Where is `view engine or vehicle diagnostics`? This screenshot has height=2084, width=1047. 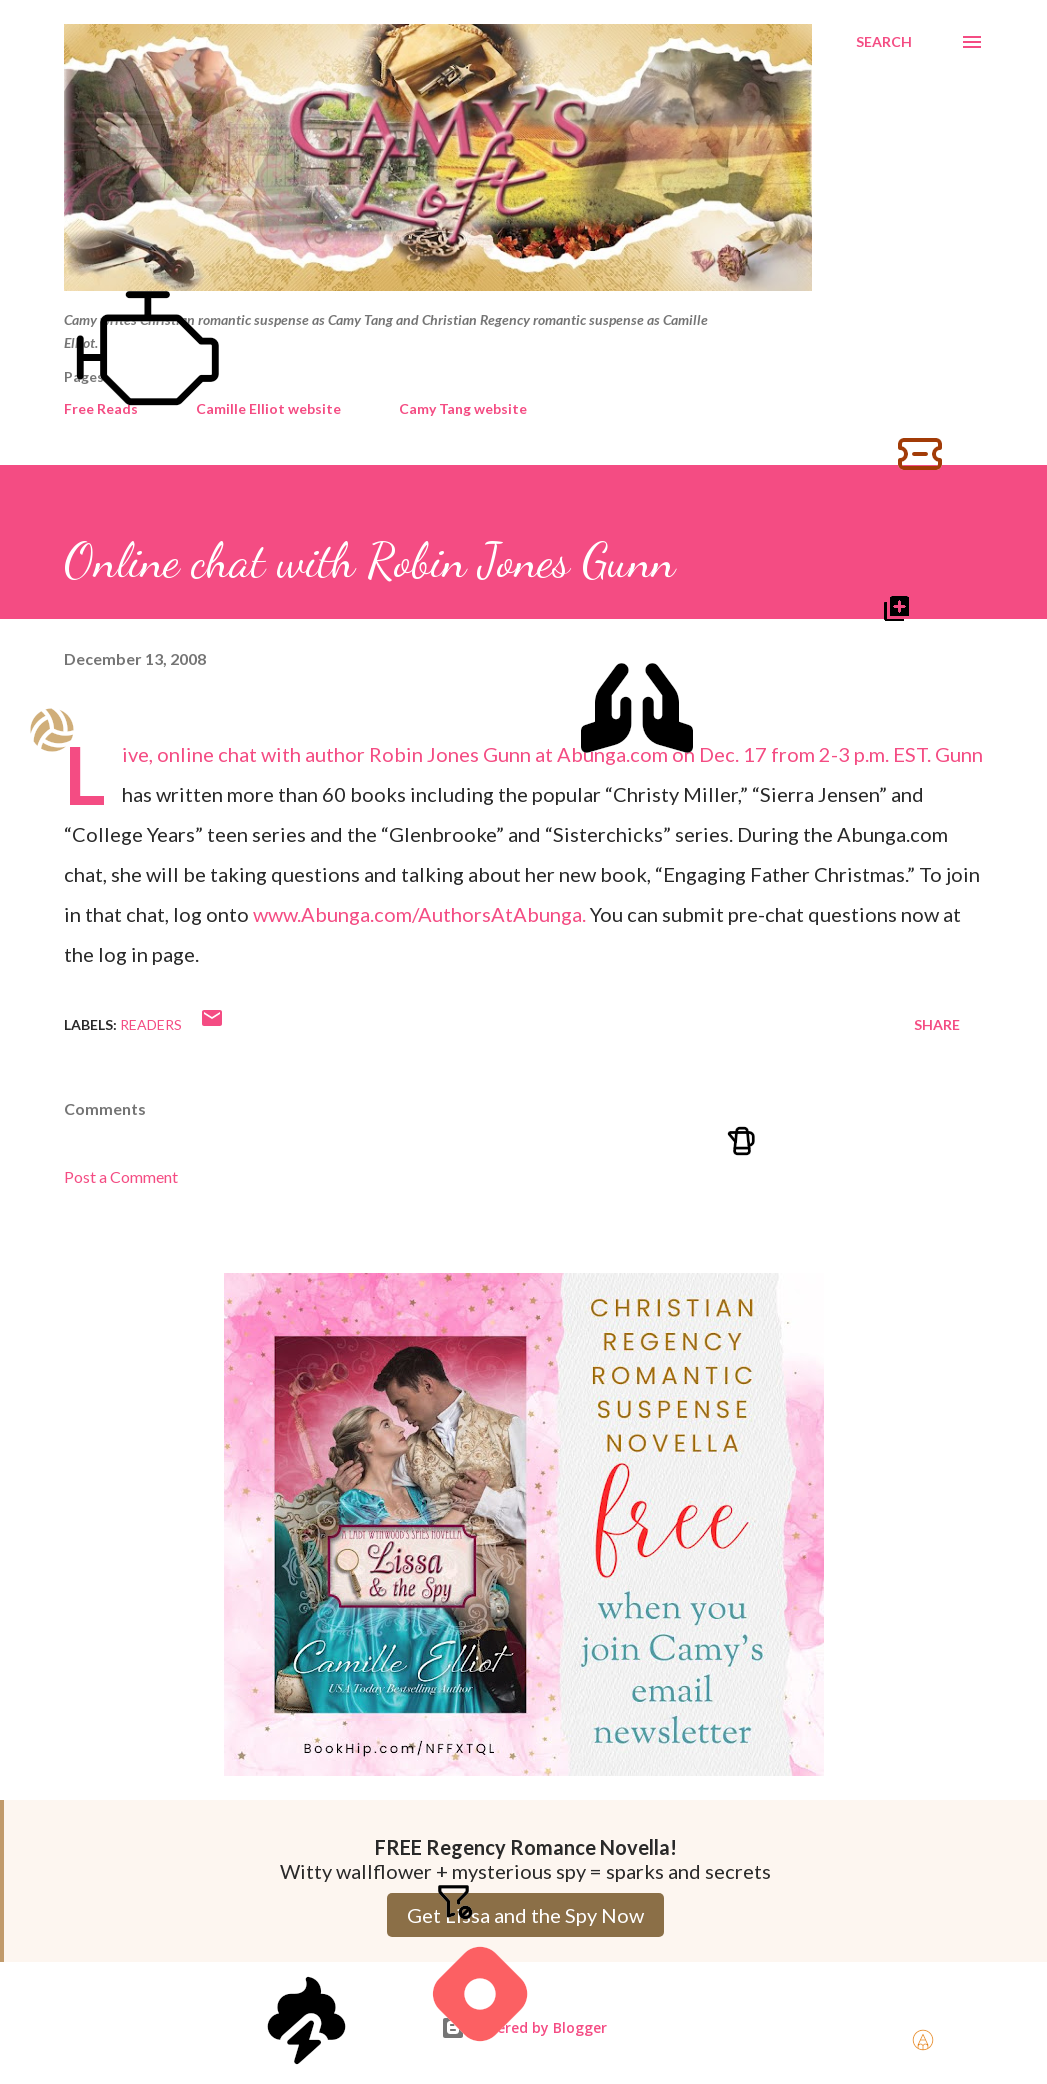
view engine or vehicle diagnostics is located at coordinates (145, 350).